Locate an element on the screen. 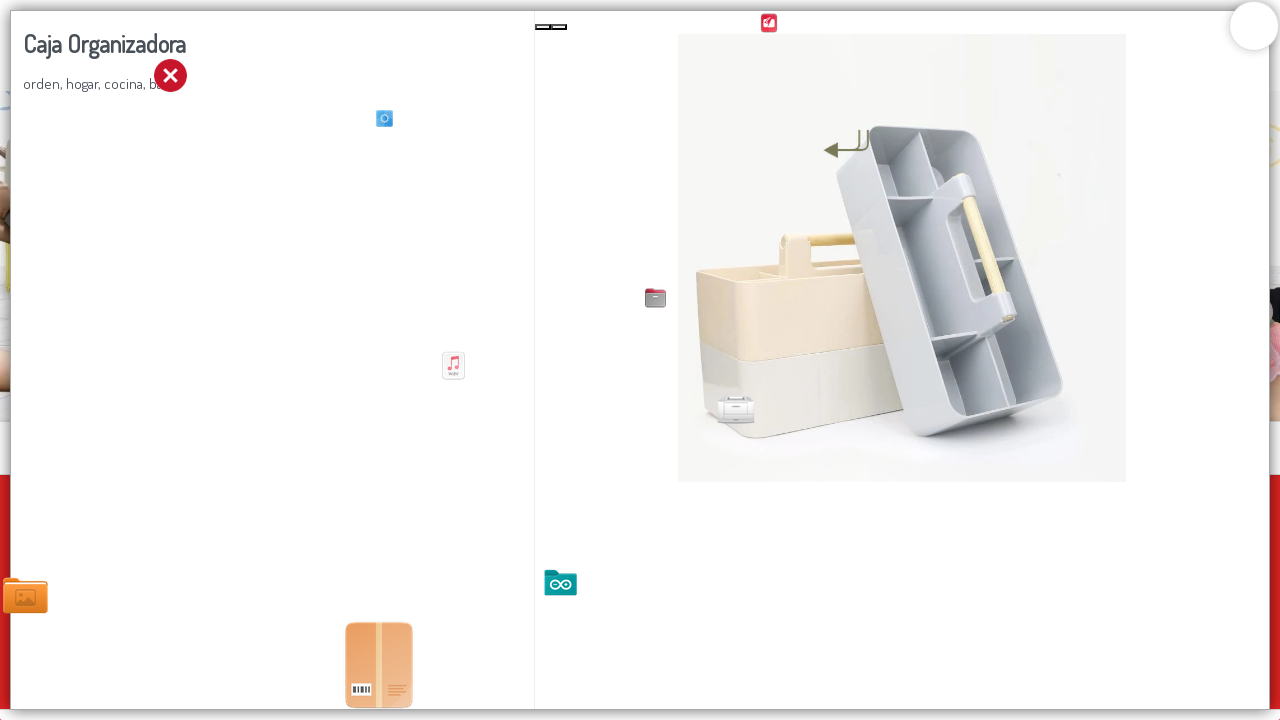 The width and height of the screenshot is (1280, 720). a wav audio file is located at coordinates (453, 365).